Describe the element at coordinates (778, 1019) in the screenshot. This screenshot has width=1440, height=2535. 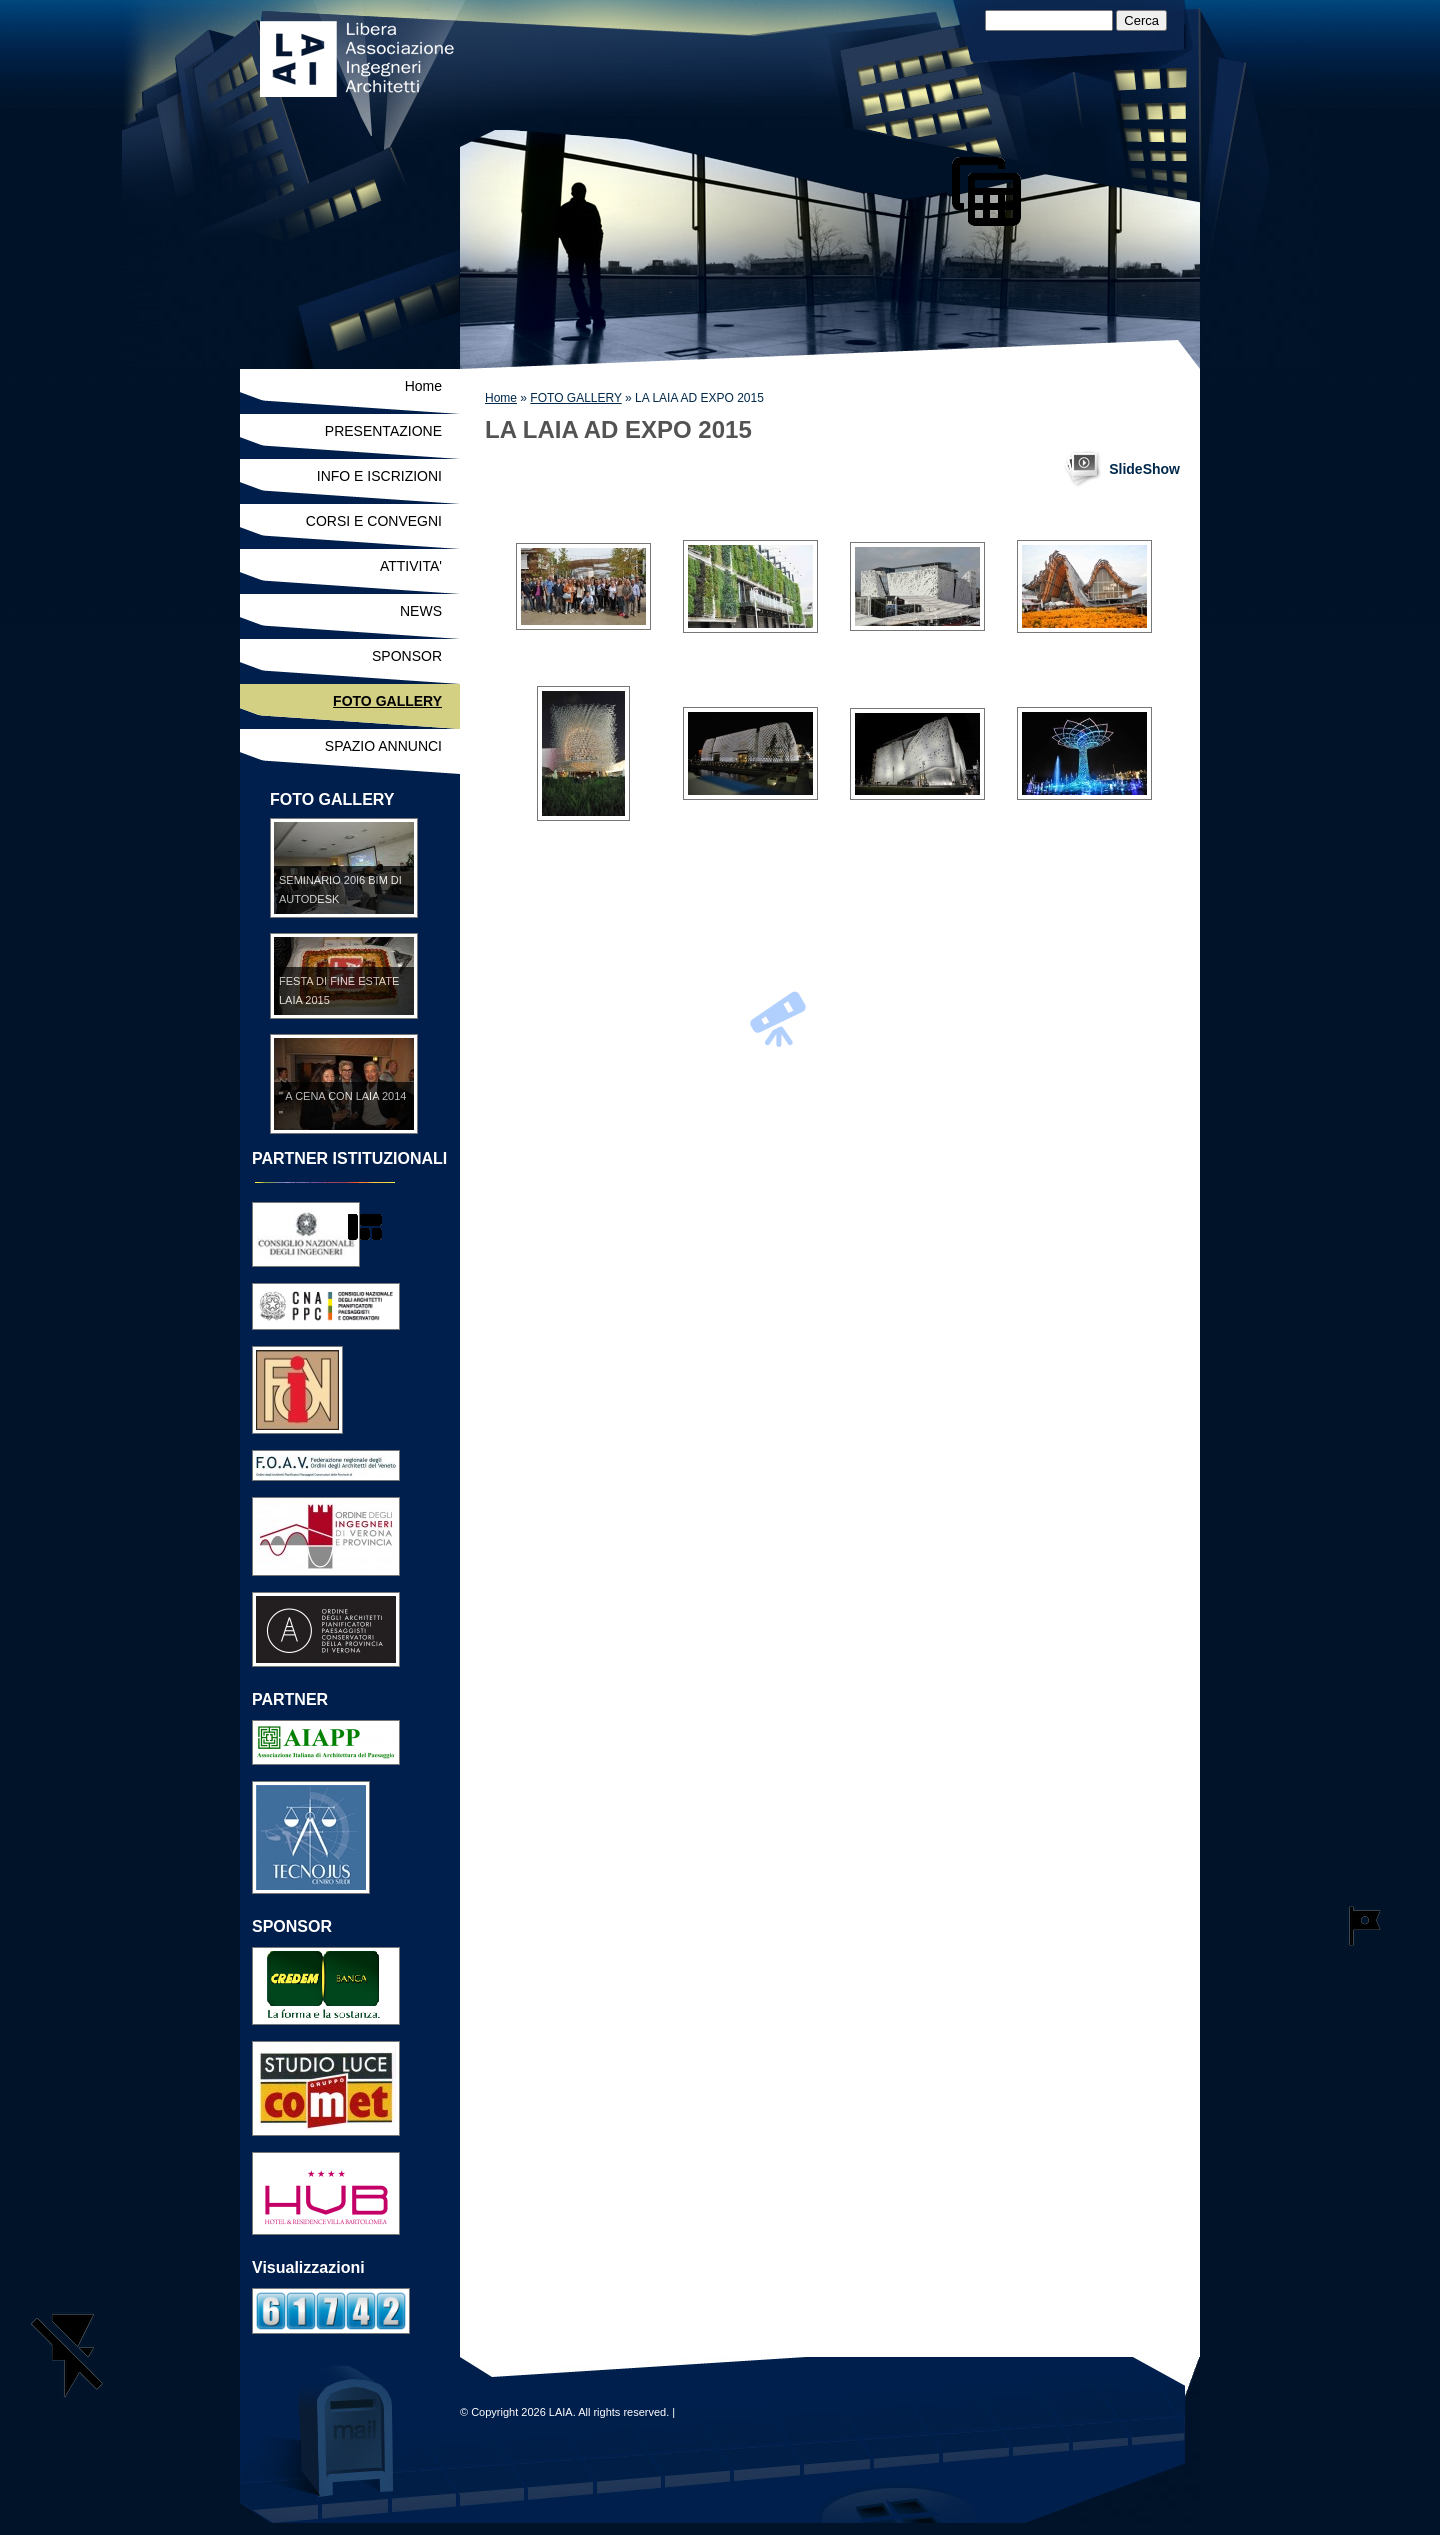
I see `explore or discover new content` at that location.